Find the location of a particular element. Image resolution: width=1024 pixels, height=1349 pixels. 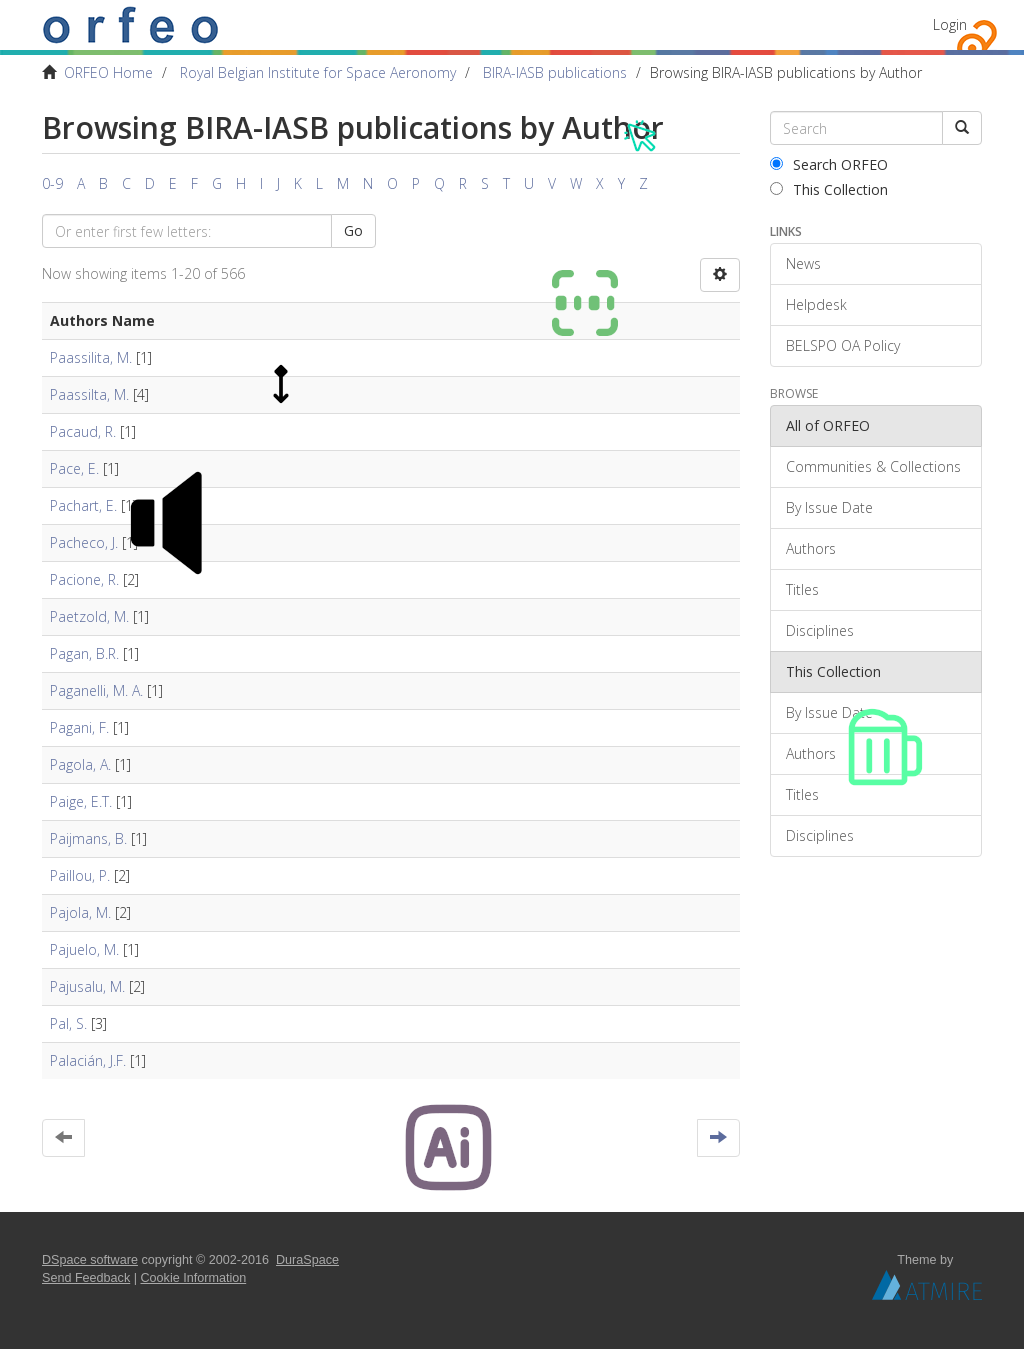

click or tap to interact is located at coordinates (641, 137).